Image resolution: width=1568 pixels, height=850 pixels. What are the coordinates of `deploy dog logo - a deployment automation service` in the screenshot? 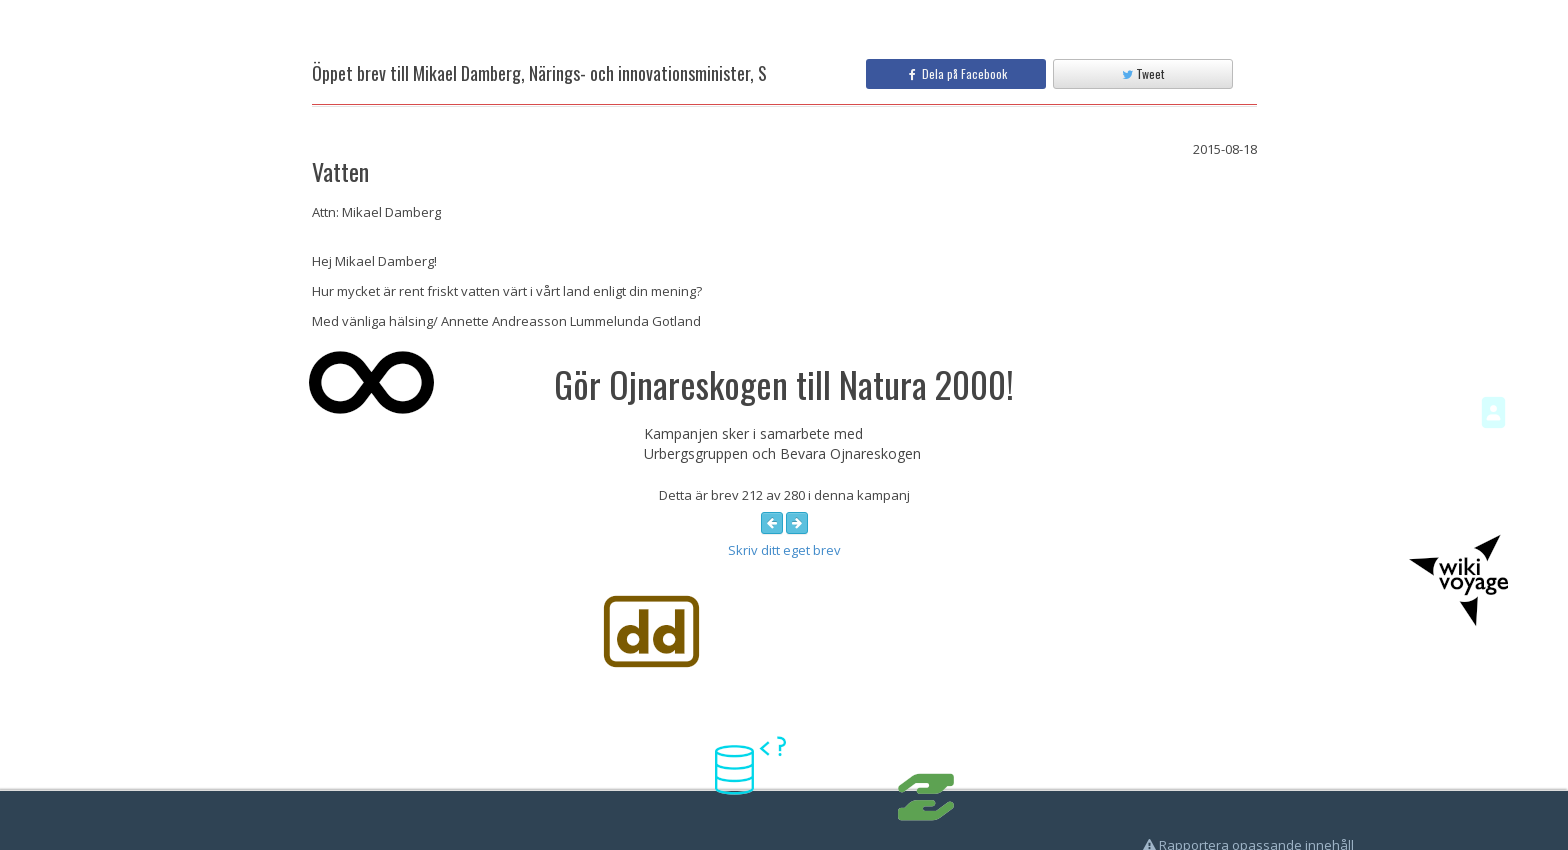 It's located at (651, 631).